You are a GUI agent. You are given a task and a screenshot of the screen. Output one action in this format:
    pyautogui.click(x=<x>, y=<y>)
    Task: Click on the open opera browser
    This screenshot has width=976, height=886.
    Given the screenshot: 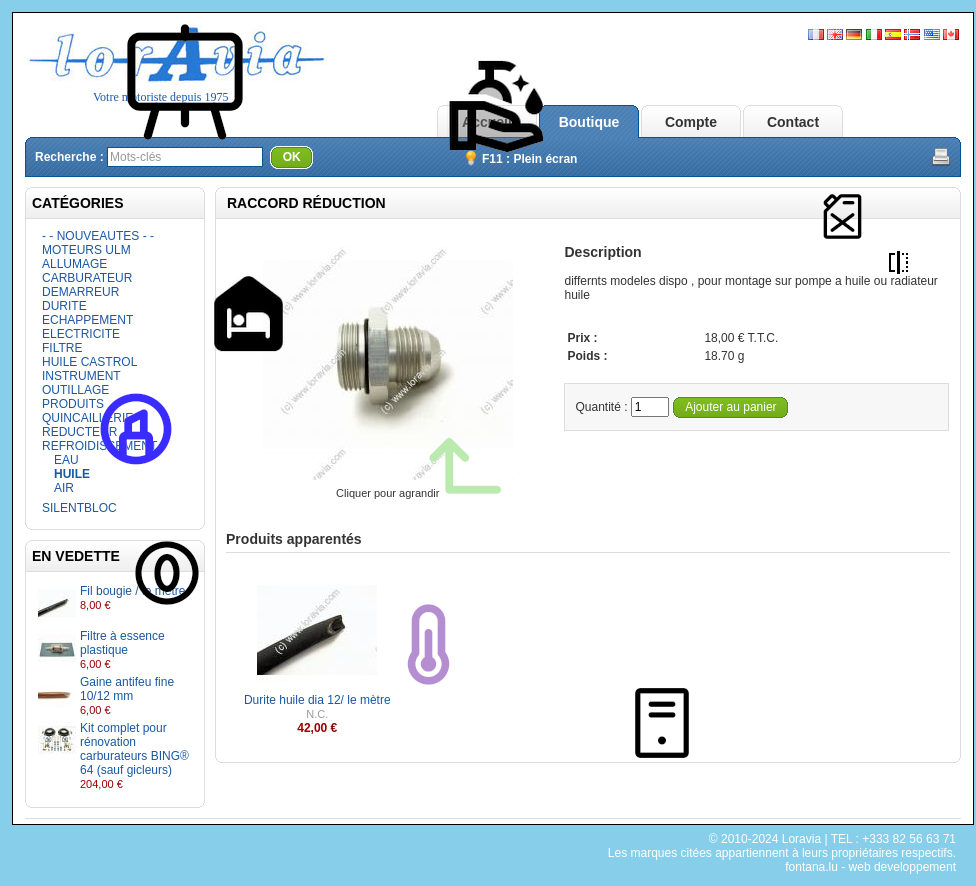 What is the action you would take?
    pyautogui.click(x=167, y=573)
    